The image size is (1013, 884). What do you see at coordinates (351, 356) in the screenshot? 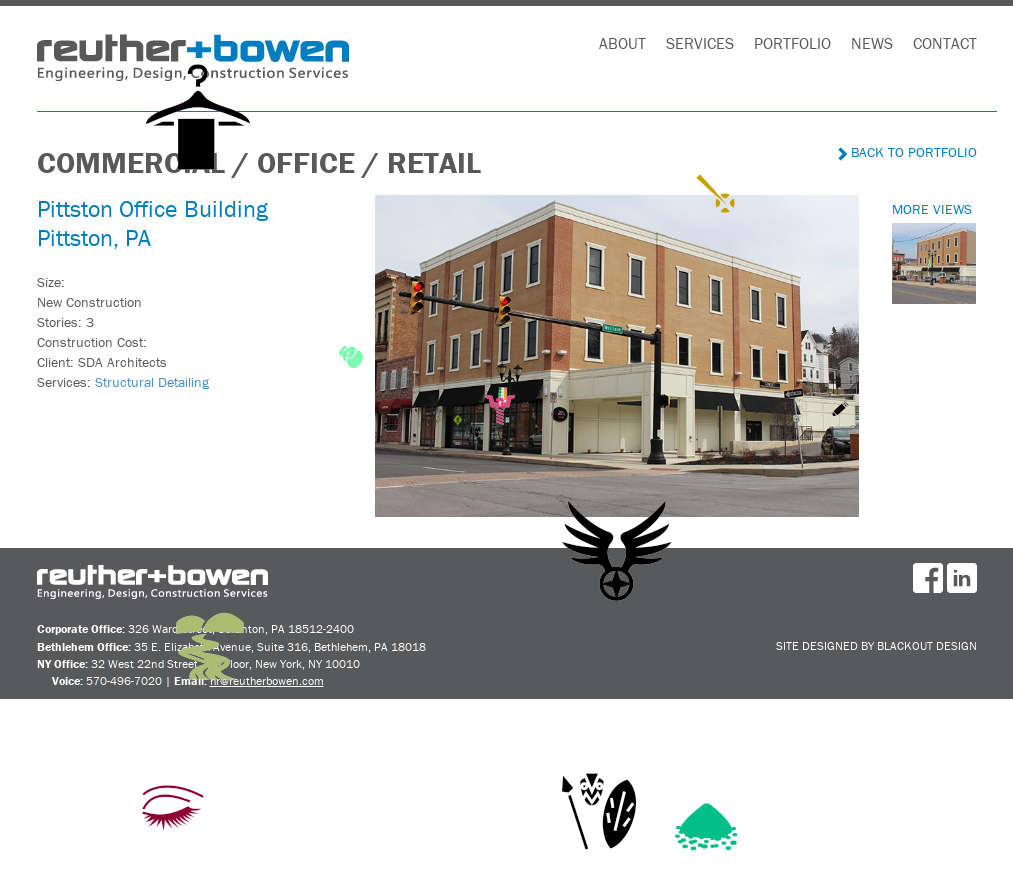
I see `access boxing or fighting game mode` at bounding box center [351, 356].